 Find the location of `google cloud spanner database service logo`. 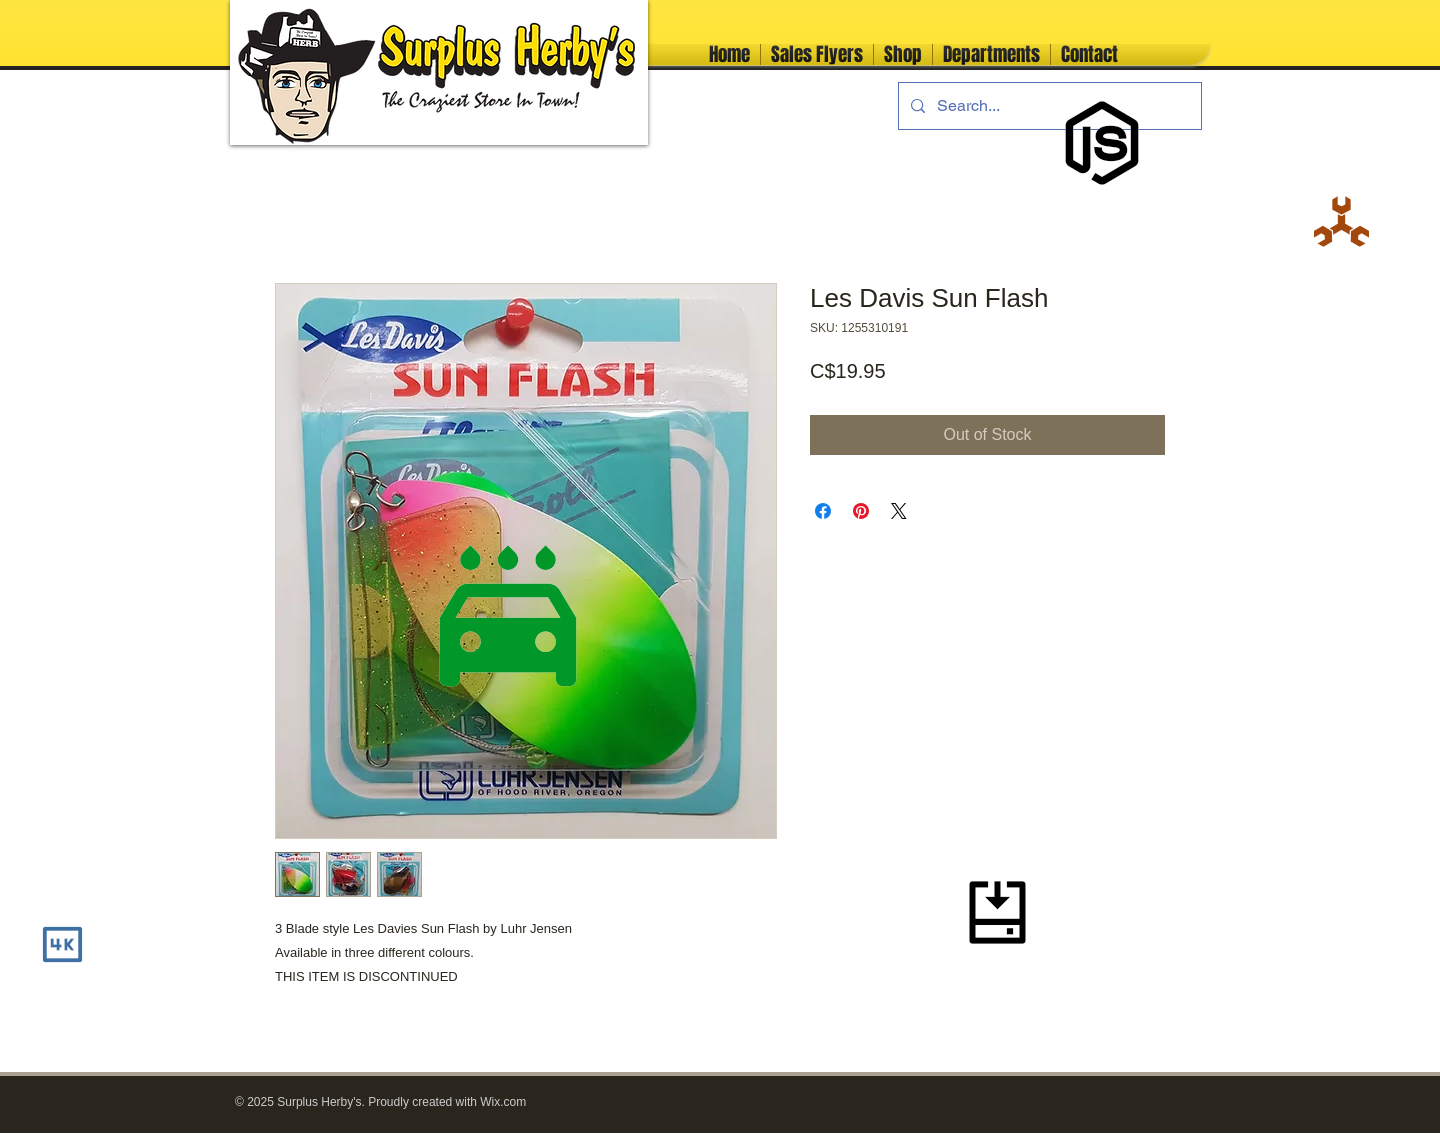

google cloud spanner database service logo is located at coordinates (1341, 221).